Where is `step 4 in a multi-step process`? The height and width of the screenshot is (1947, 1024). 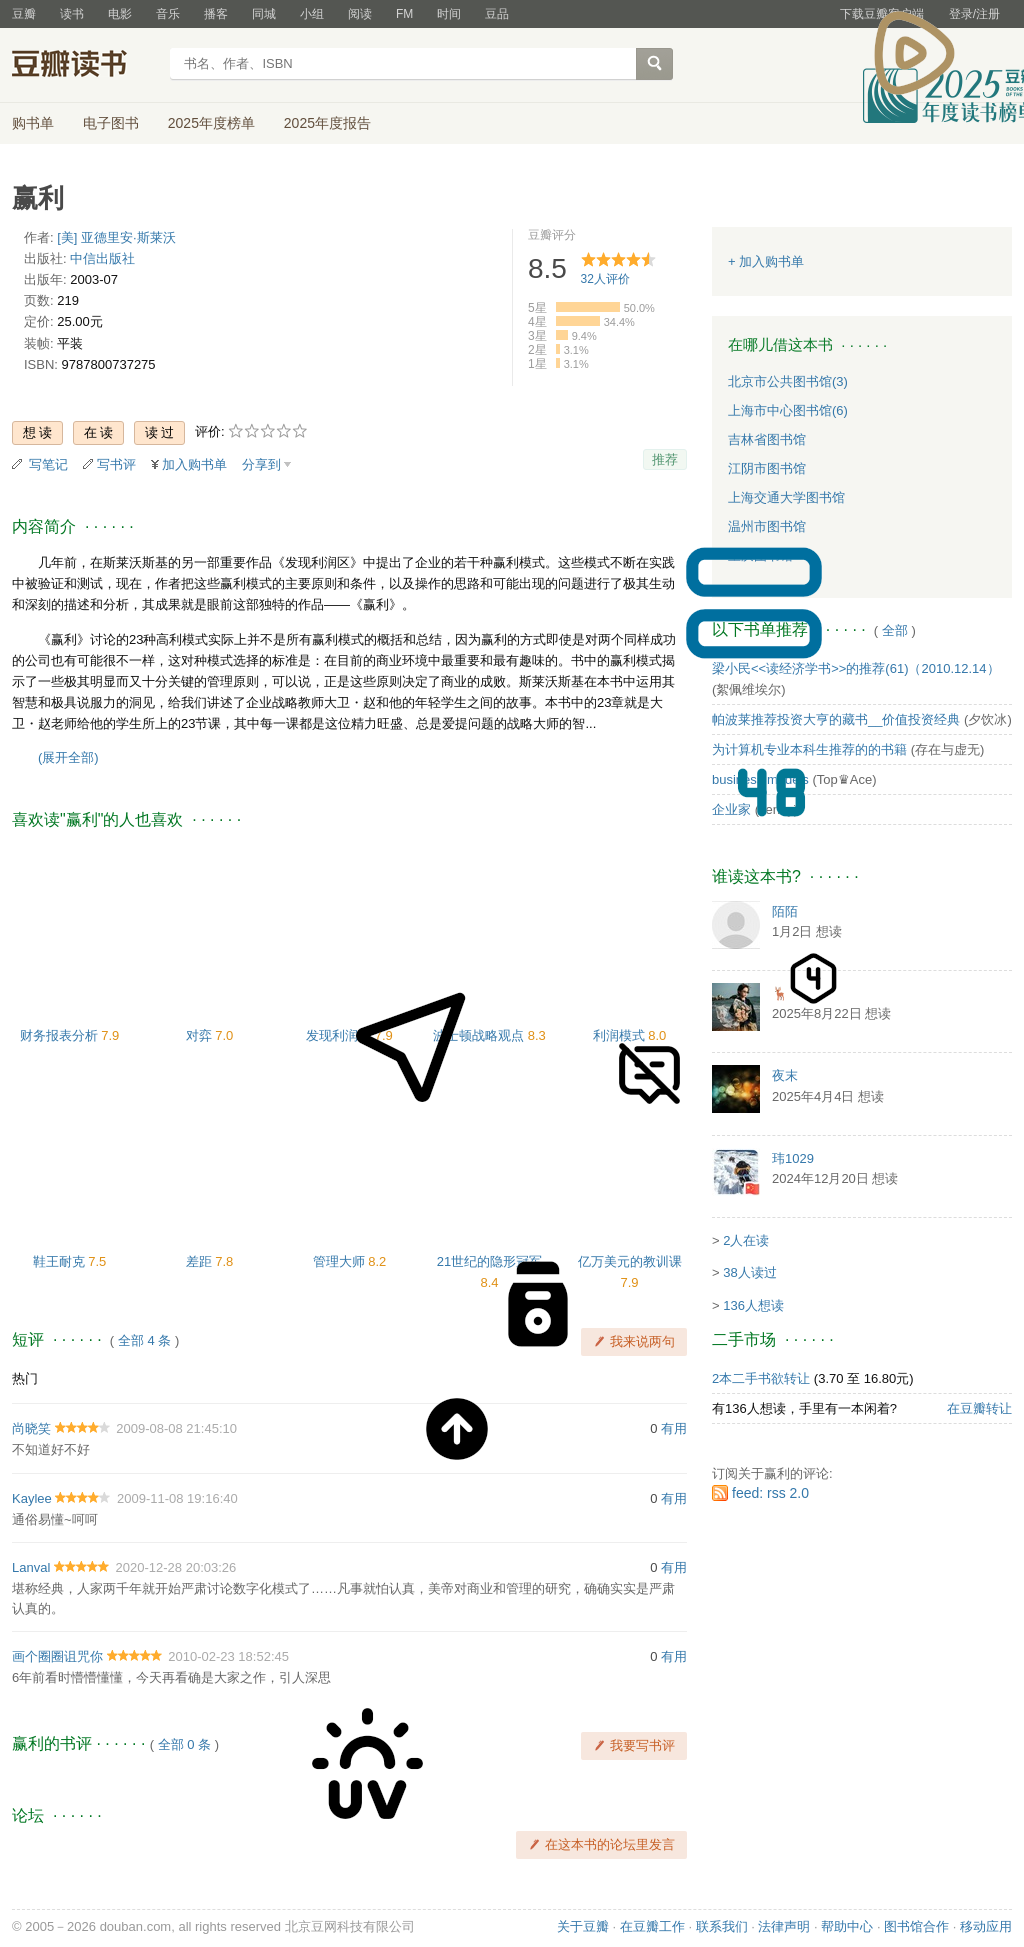 step 4 in a multi-step process is located at coordinates (813, 978).